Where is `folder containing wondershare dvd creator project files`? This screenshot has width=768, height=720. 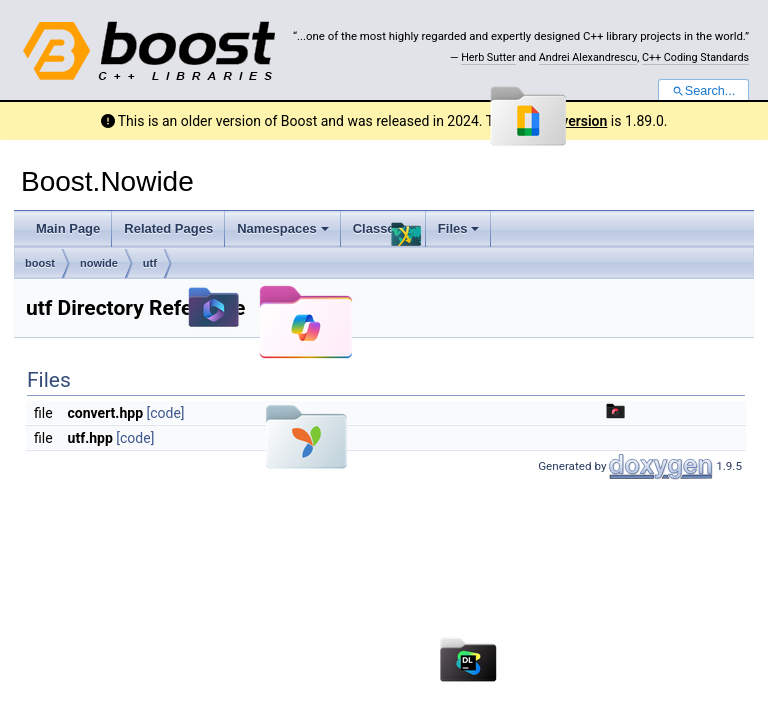 folder containing wondershare dvd creator project files is located at coordinates (615, 411).